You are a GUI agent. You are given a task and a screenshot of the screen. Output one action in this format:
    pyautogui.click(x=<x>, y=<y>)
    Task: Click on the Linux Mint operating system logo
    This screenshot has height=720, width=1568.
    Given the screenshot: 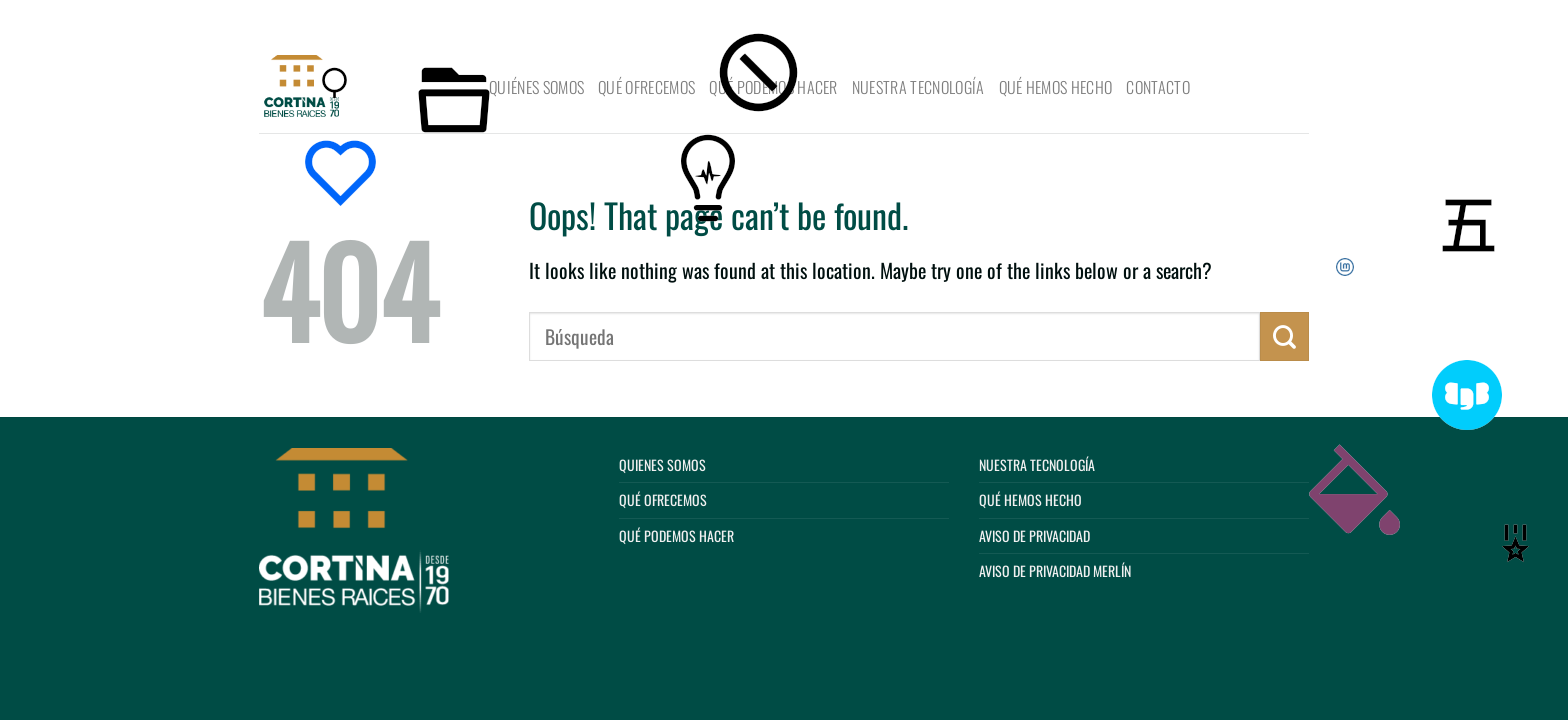 What is the action you would take?
    pyautogui.click(x=1345, y=267)
    